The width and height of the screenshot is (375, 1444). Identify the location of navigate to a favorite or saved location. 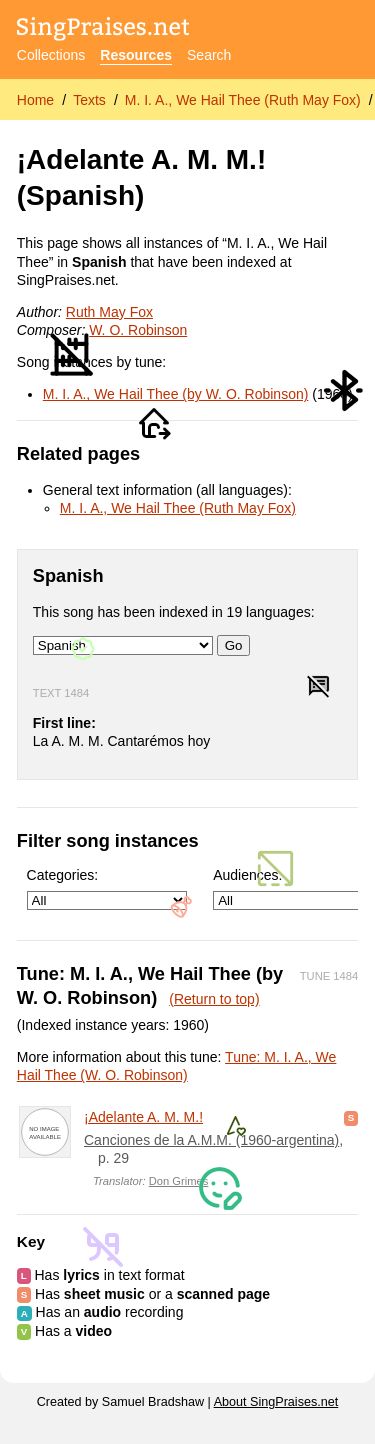
(235, 1125).